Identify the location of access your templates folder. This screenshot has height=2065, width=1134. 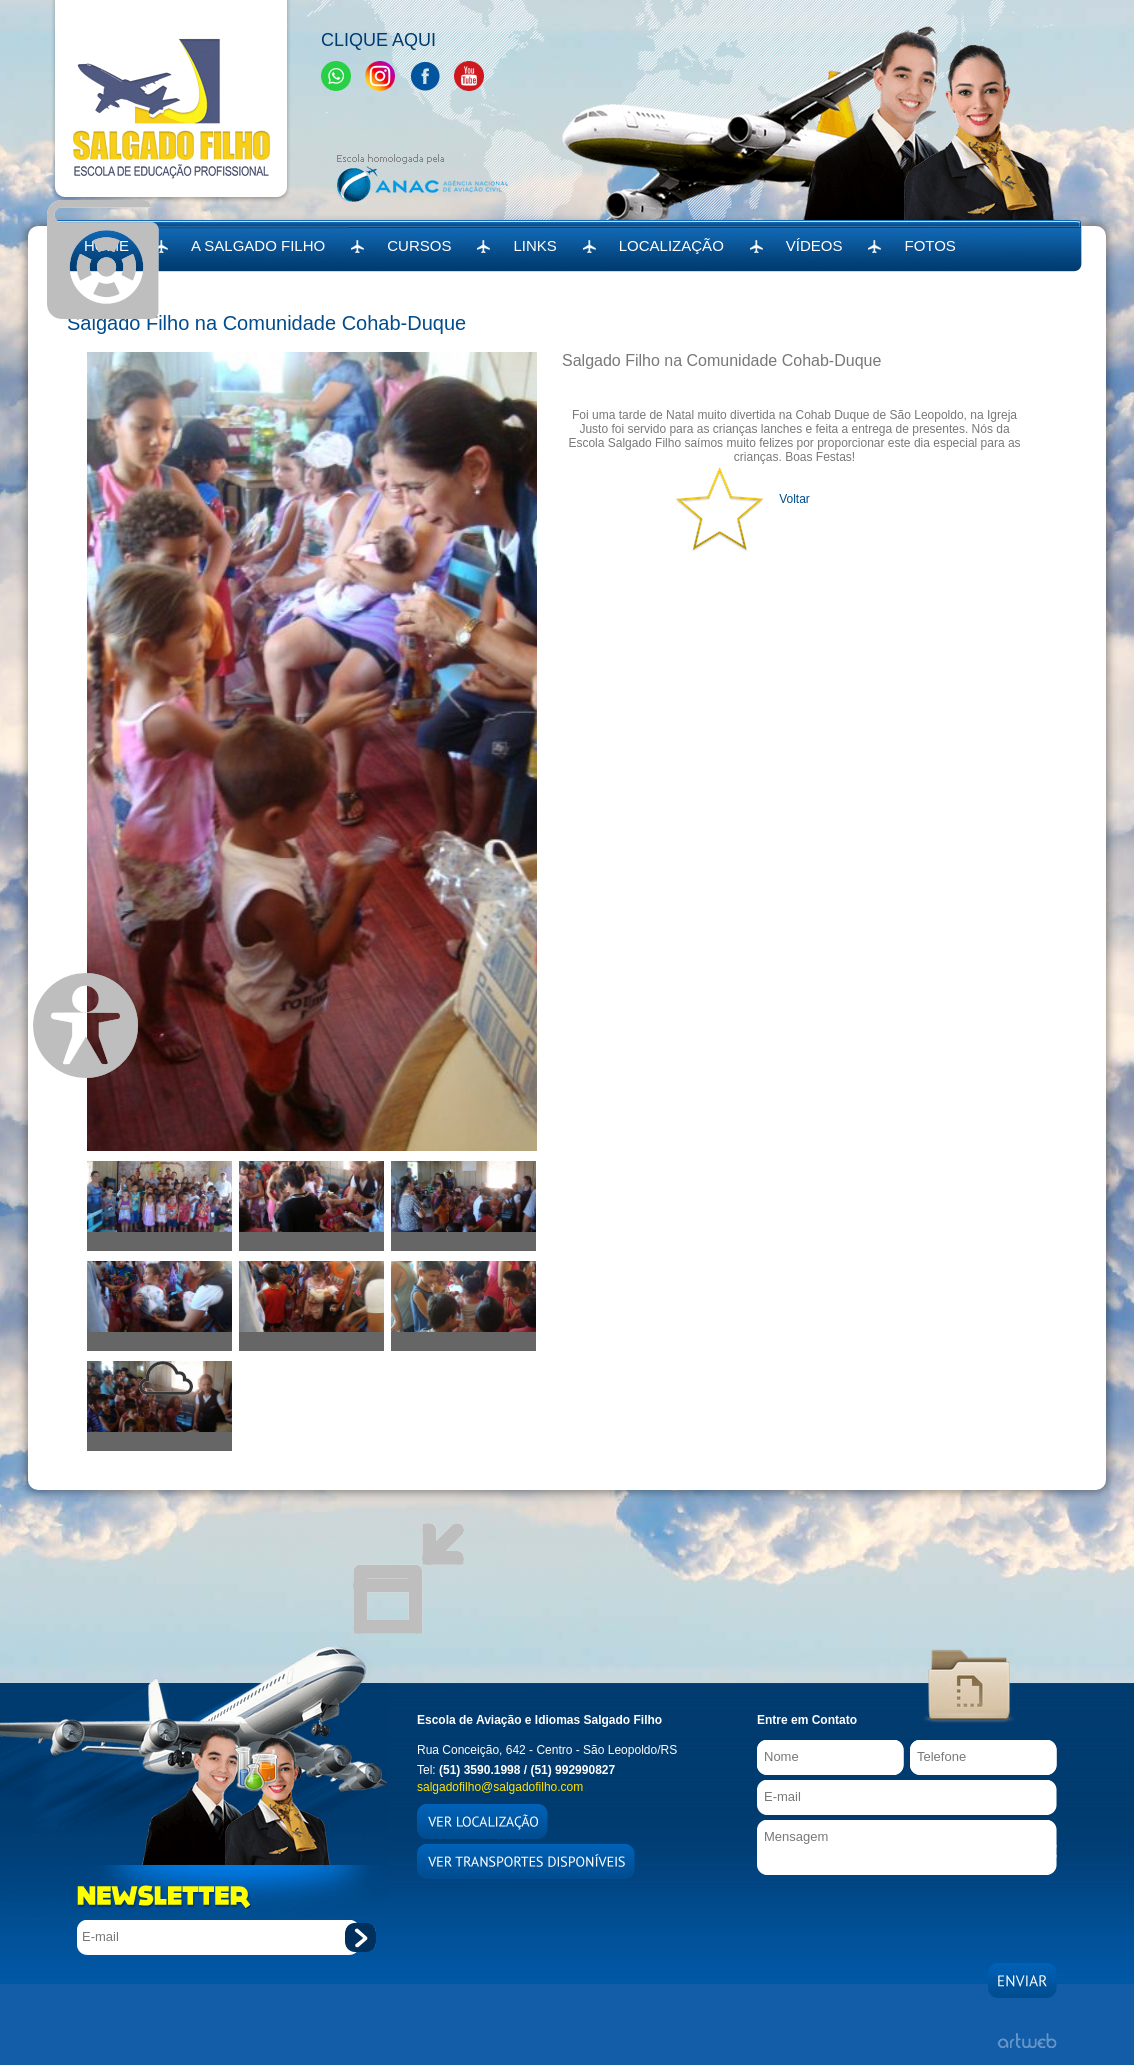
(969, 1689).